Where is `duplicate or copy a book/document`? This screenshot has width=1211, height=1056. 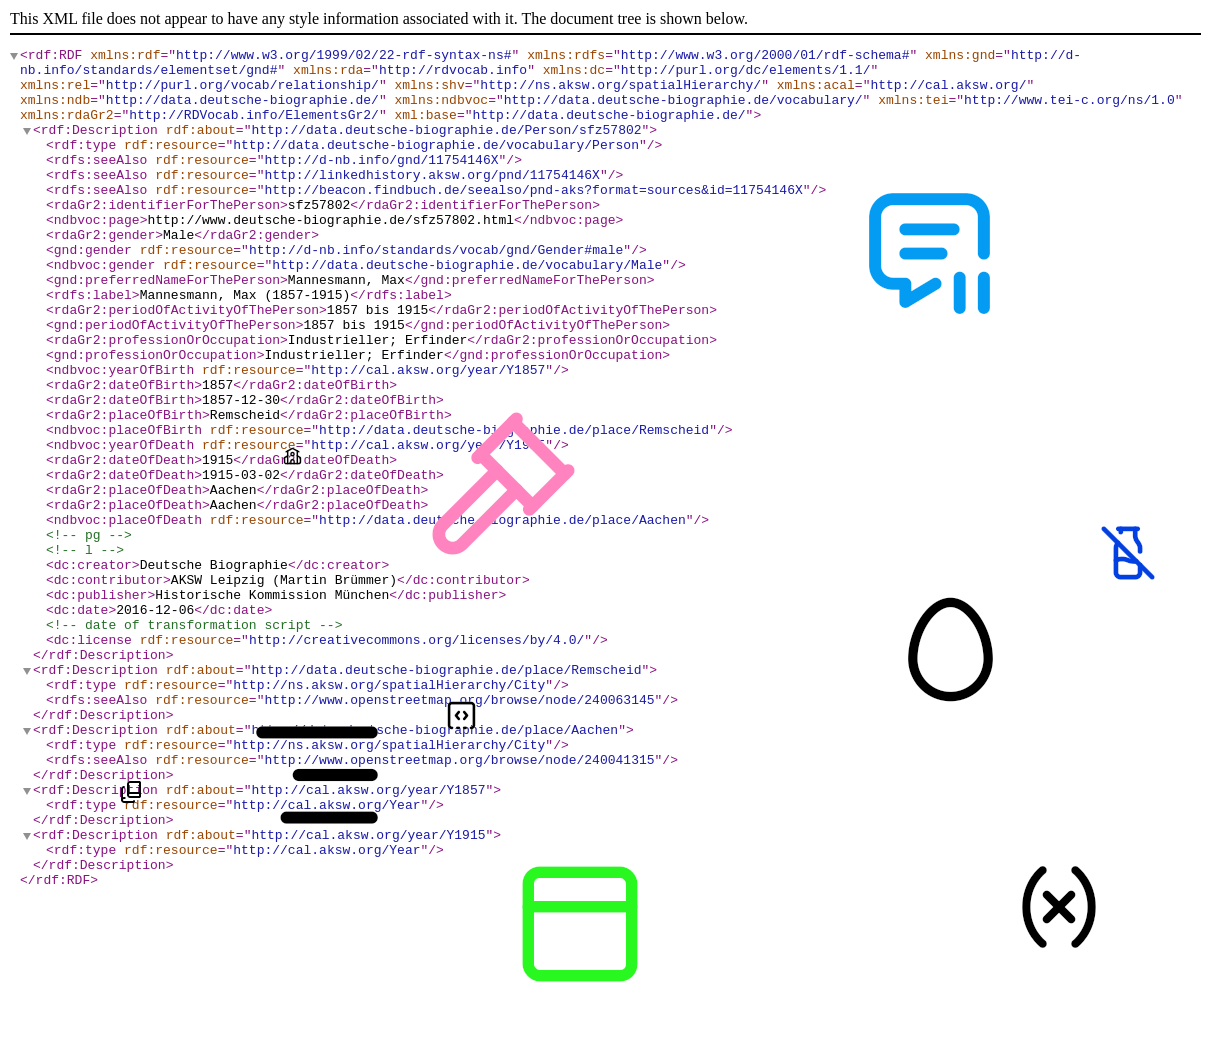
duplicate or copy a book/document is located at coordinates (131, 792).